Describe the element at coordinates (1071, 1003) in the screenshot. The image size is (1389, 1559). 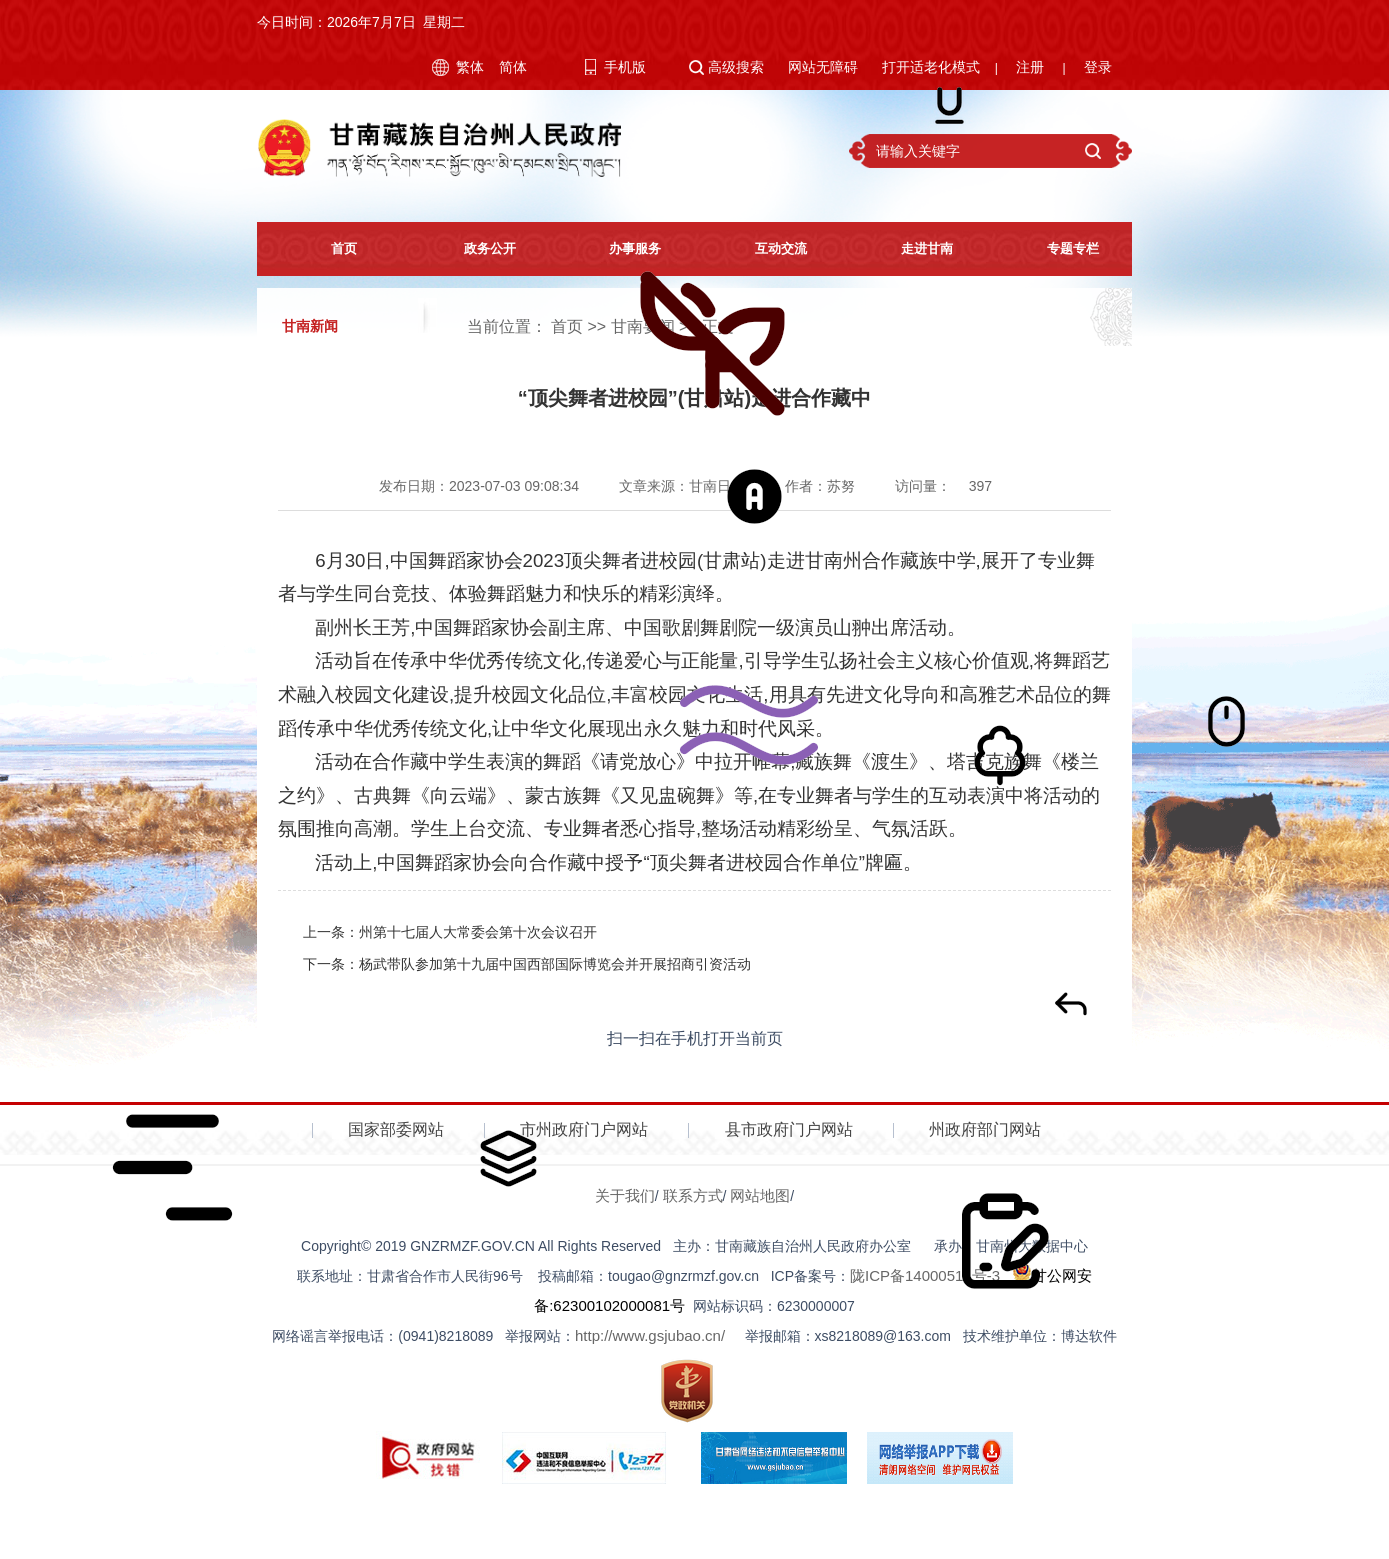
I see `reply to a message or email` at that location.